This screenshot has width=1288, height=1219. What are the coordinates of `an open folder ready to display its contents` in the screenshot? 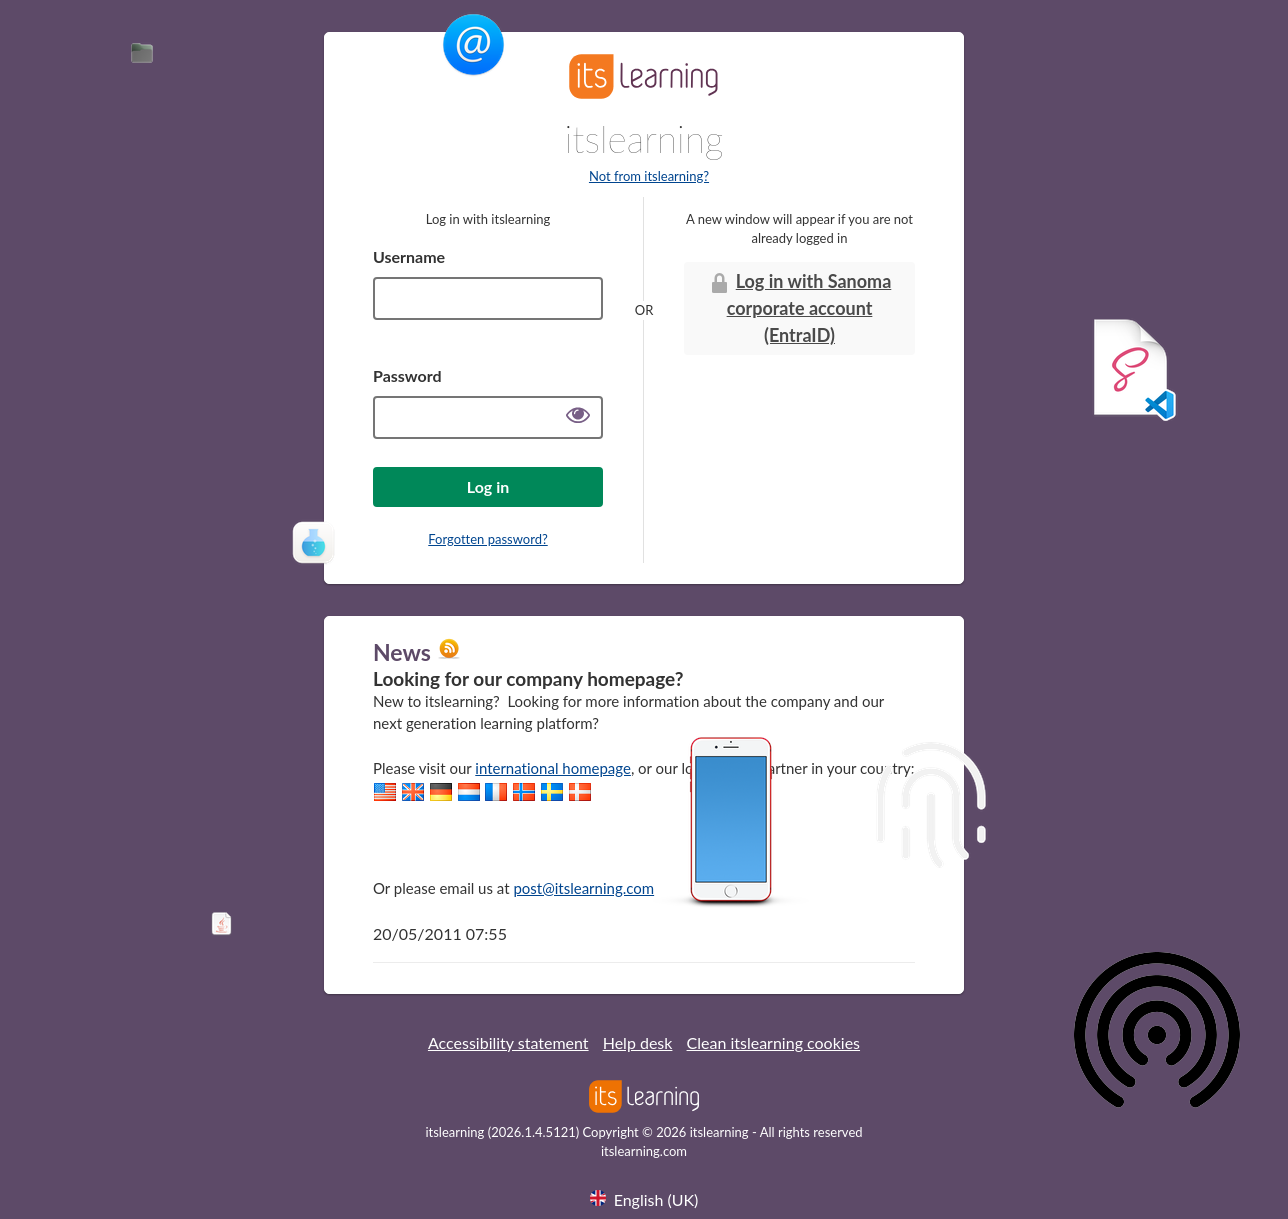 It's located at (142, 53).